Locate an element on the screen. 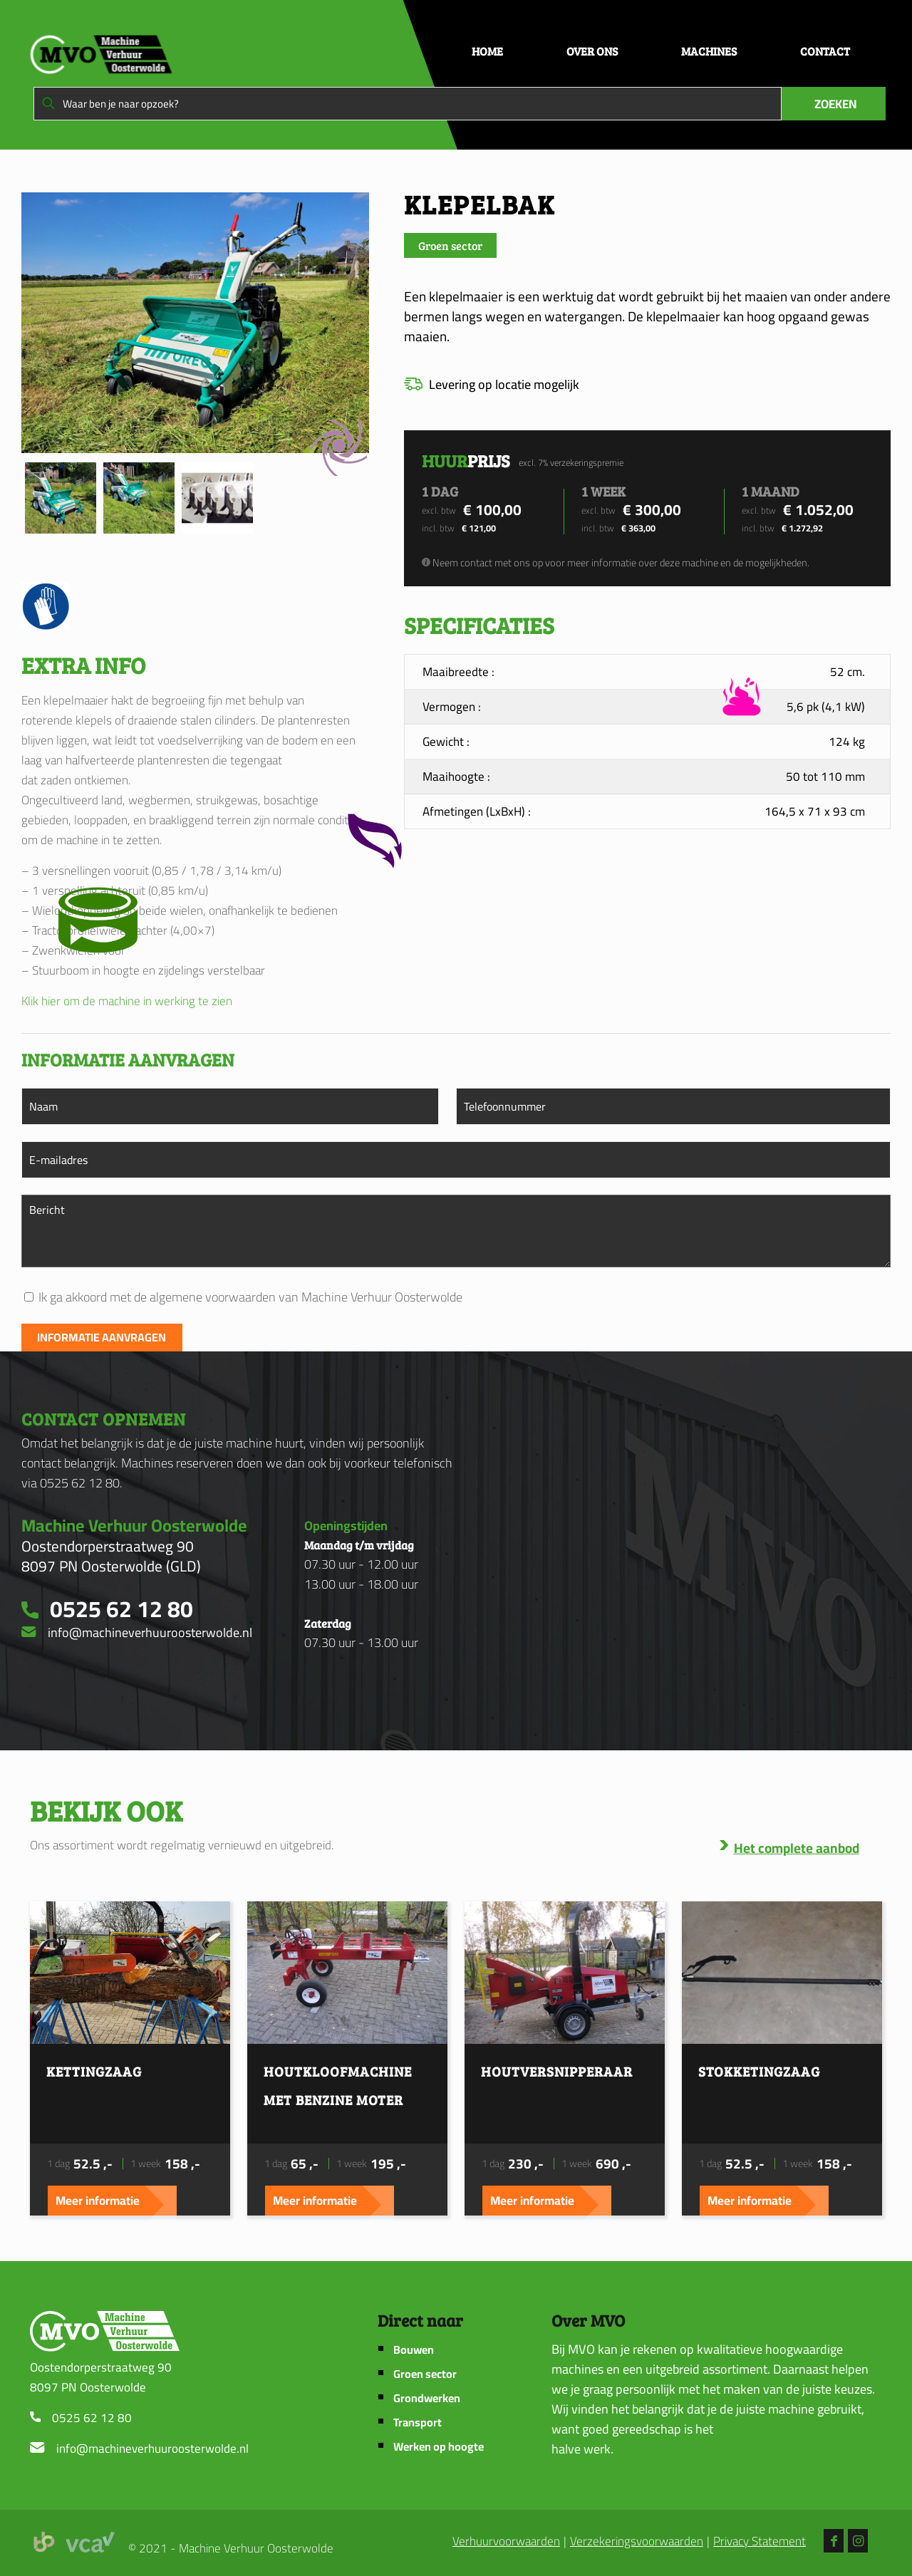  indicates a bad or low-quality item in a game is located at coordinates (742, 697).